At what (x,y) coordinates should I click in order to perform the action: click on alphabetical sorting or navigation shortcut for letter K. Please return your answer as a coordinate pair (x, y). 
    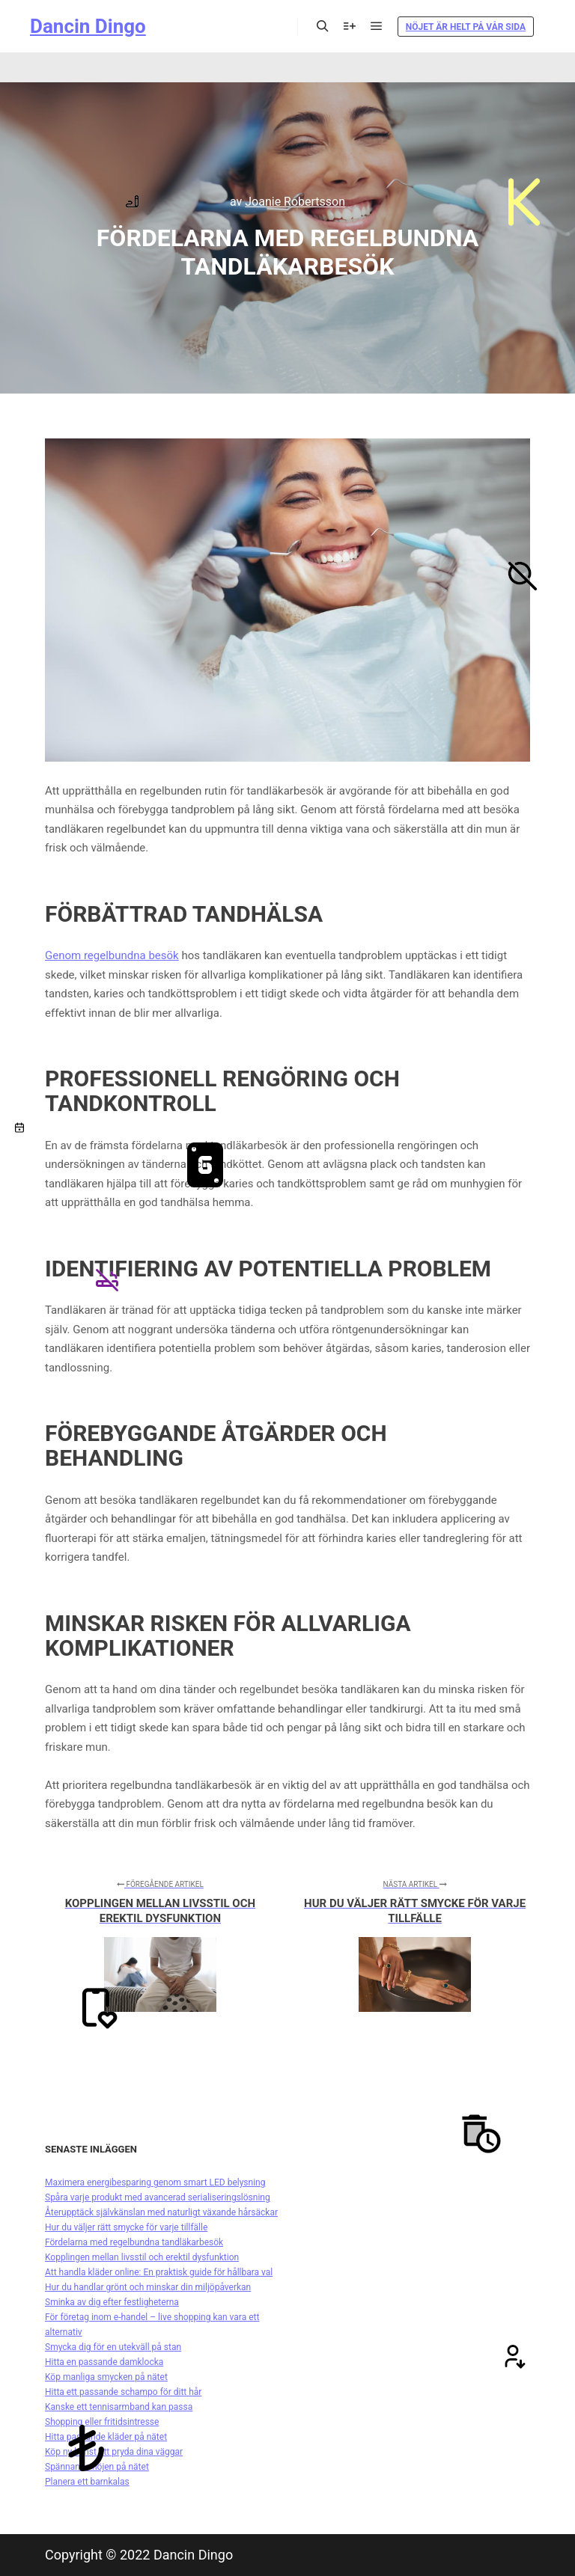
    Looking at the image, I should click on (524, 202).